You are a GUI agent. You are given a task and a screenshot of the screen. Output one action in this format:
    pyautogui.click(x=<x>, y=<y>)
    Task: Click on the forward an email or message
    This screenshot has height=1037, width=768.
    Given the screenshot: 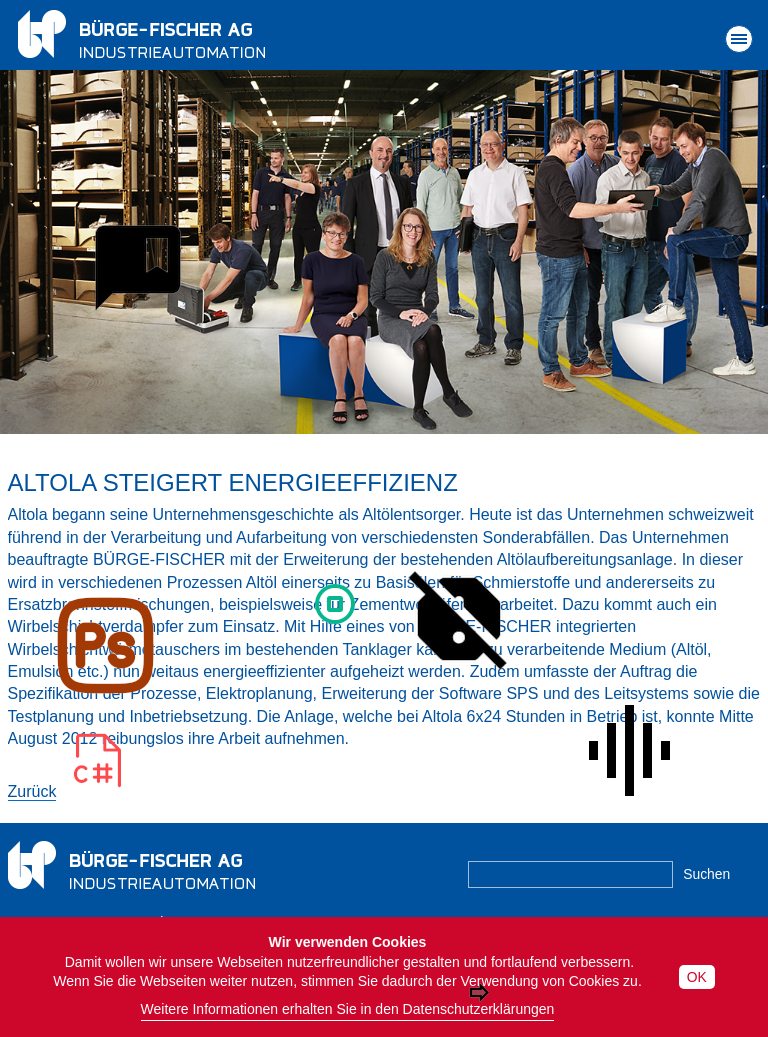 What is the action you would take?
    pyautogui.click(x=479, y=992)
    